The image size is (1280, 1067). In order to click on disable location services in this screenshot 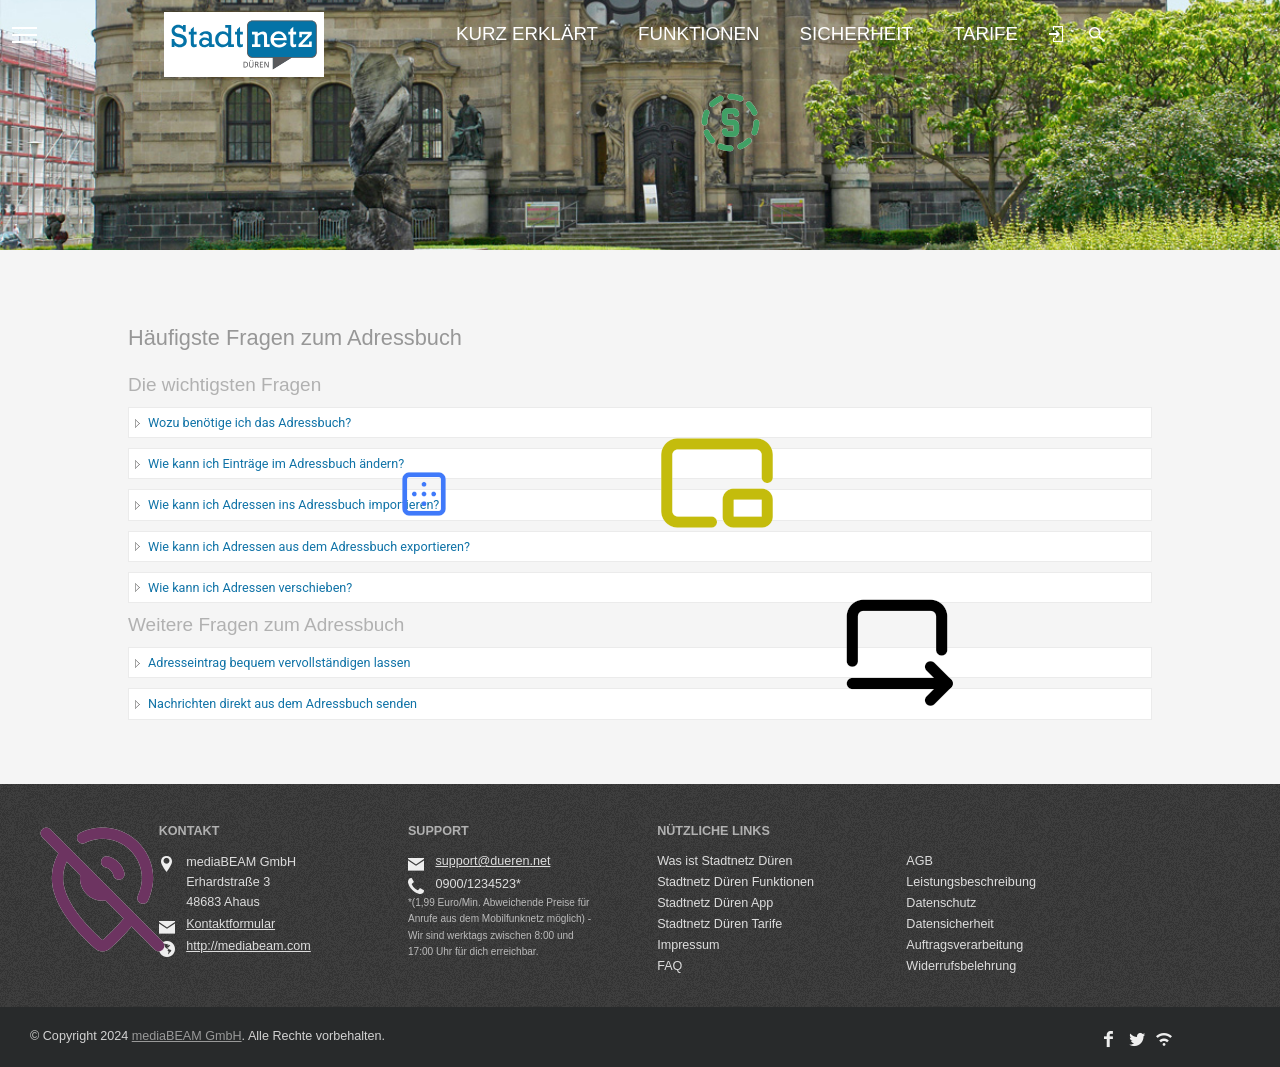, I will do `click(102, 889)`.